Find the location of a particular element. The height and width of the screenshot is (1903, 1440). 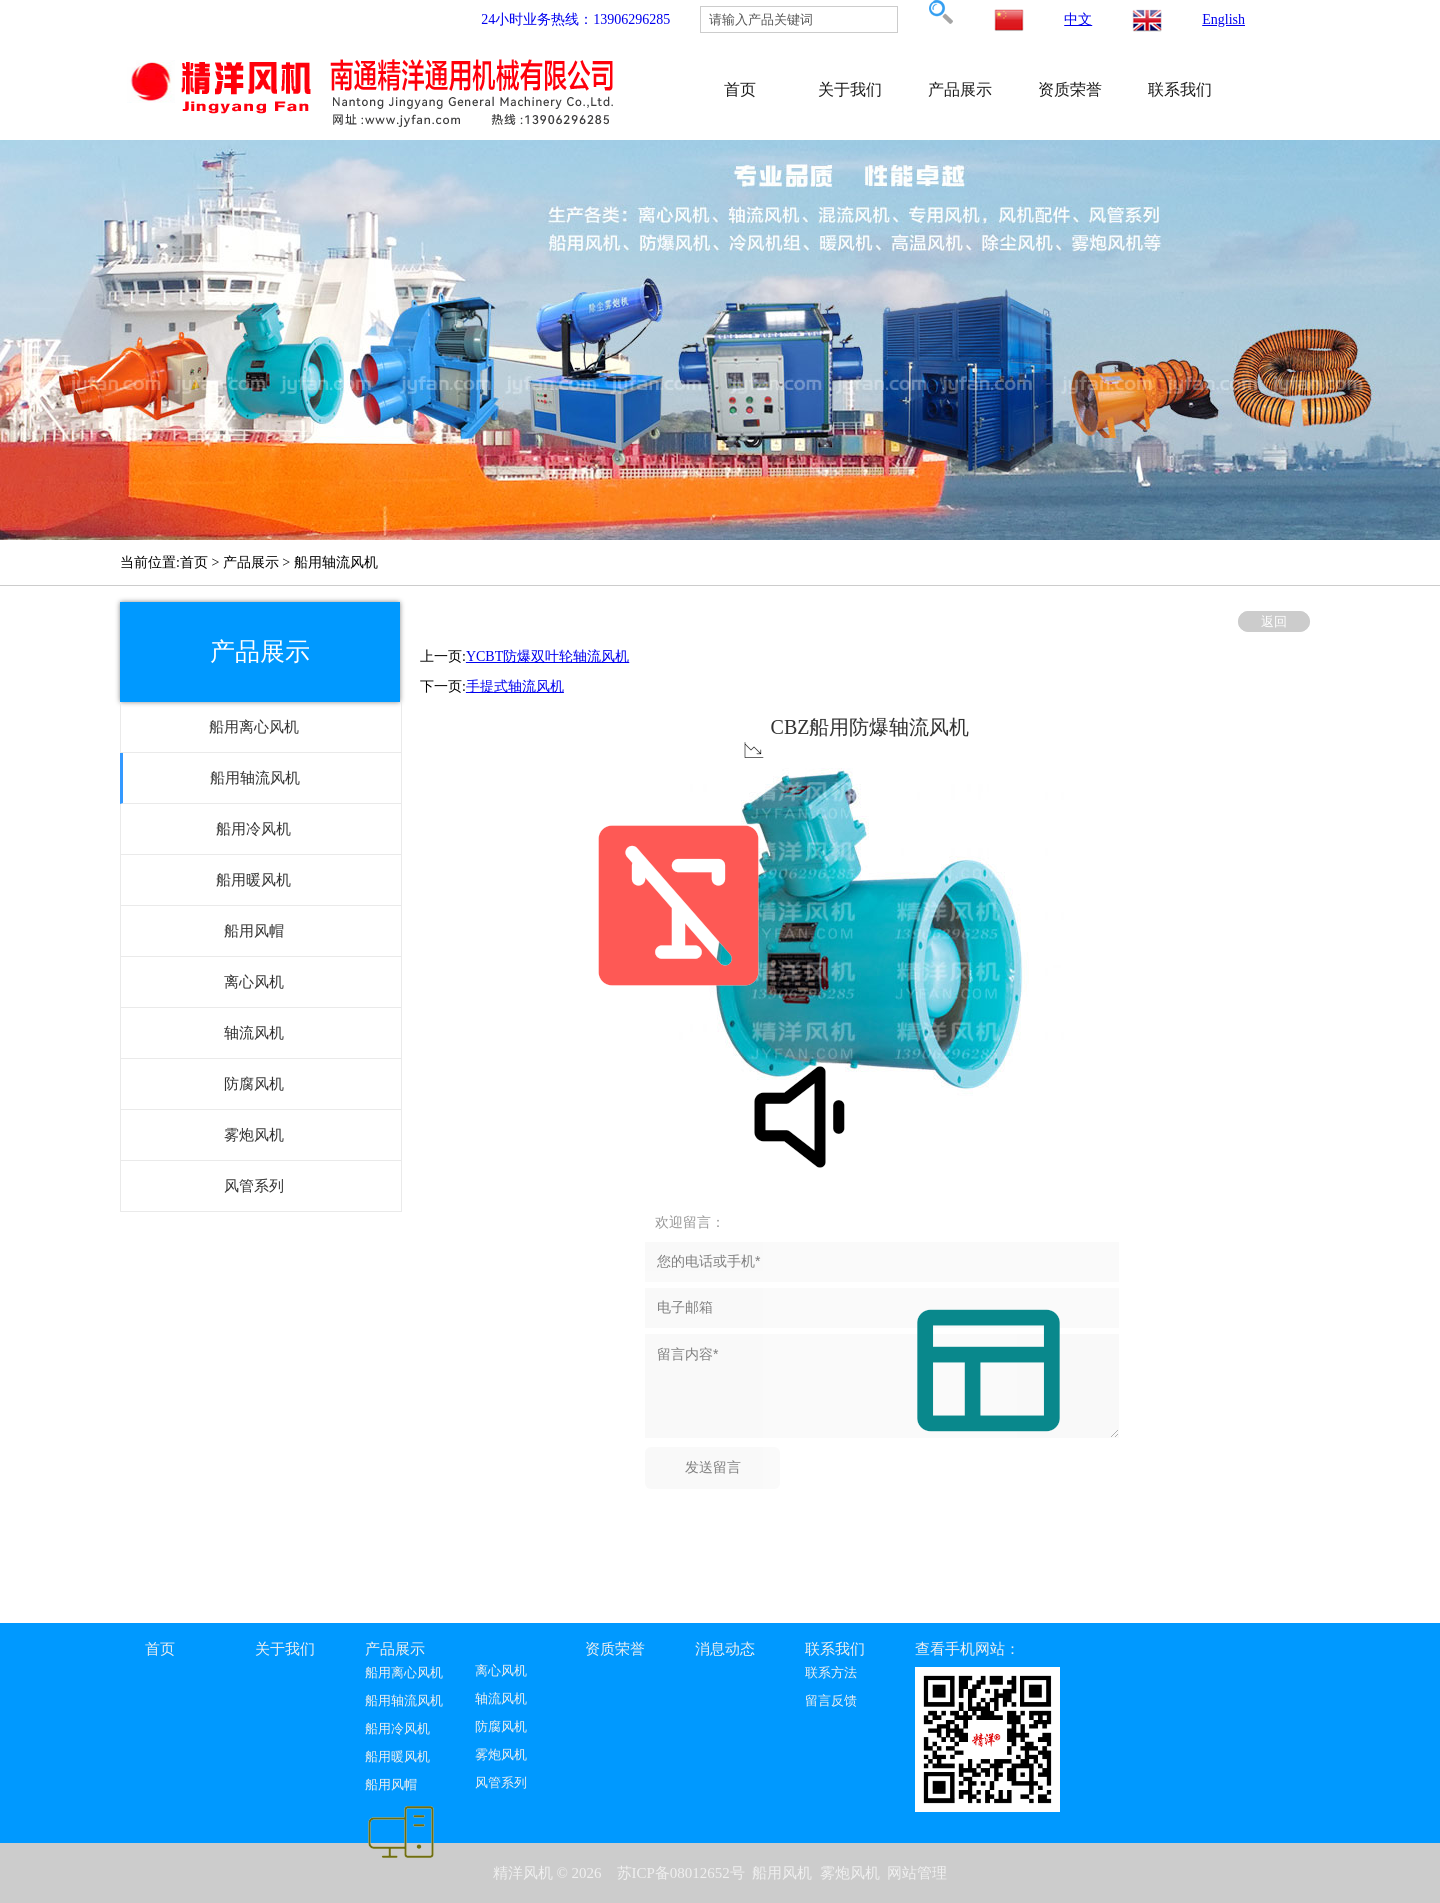

volume set to low is located at coordinates (805, 1117).